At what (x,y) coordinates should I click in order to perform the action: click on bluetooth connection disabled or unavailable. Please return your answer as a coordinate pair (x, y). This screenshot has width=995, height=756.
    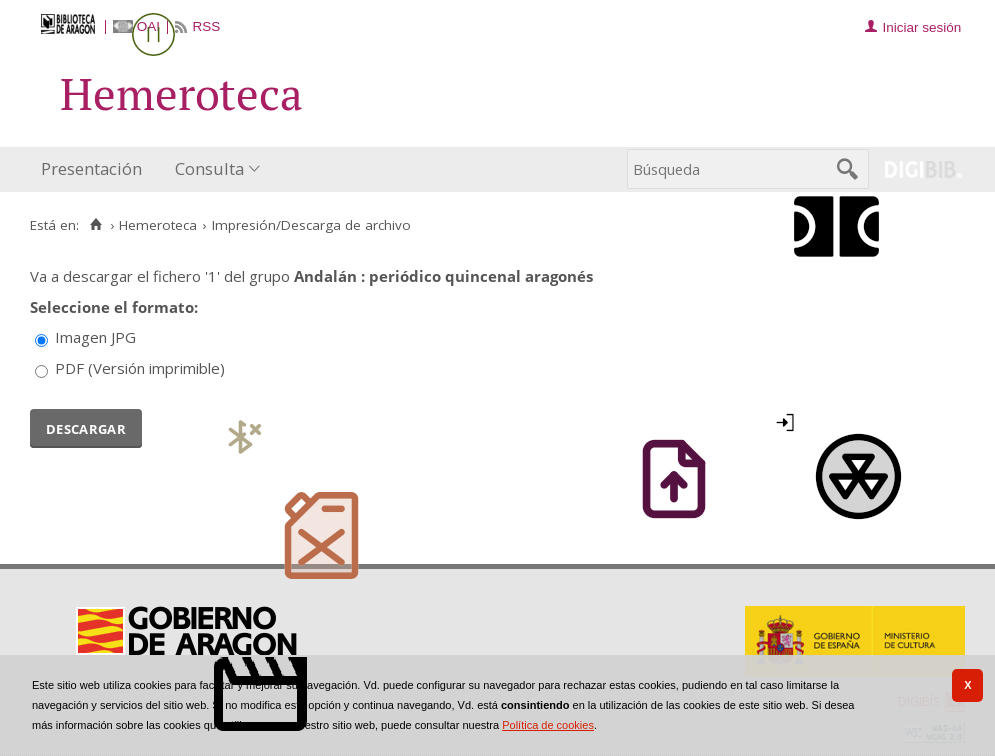
    Looking at the image, I should click on (243, 437).